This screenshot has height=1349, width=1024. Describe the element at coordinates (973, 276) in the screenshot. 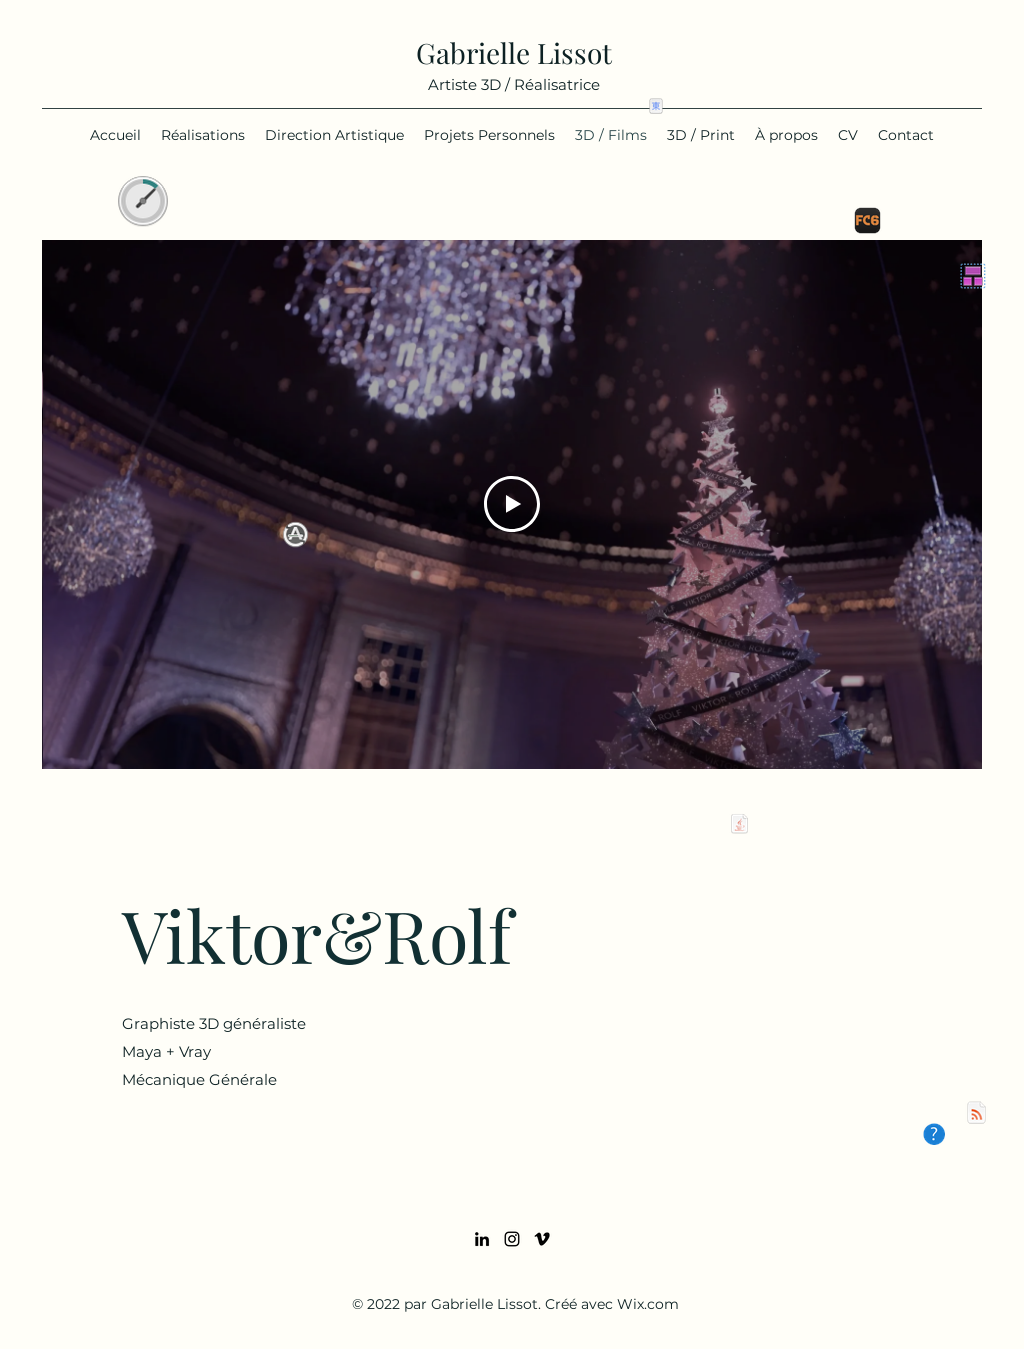

I see `select all items in the current view` at that location.